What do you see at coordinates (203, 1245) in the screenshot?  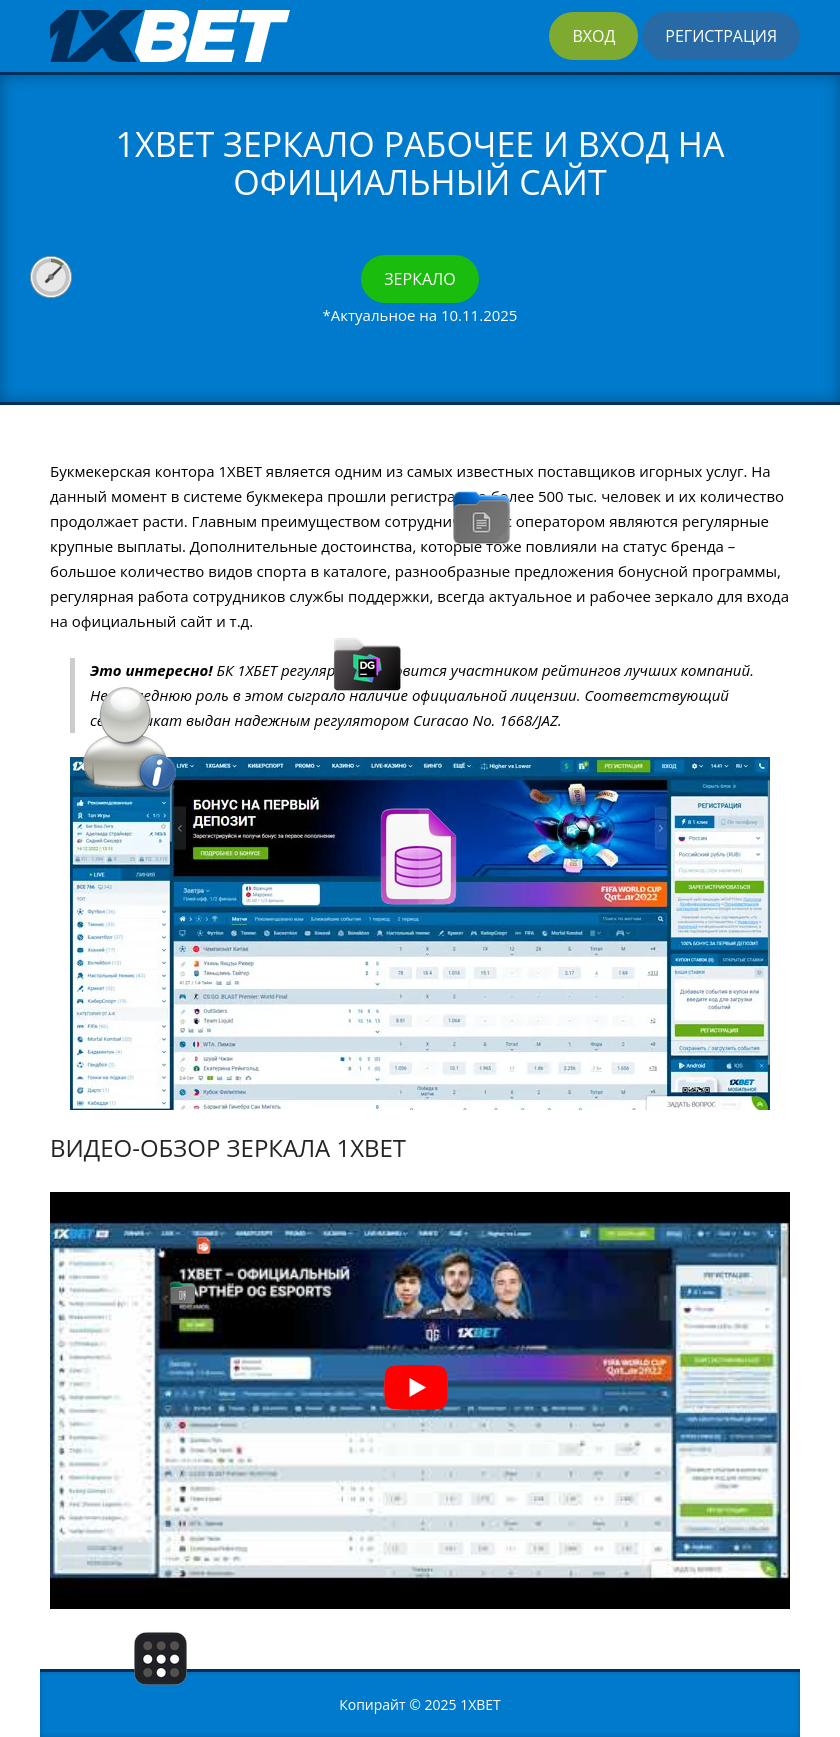 I see `open a PowerPoint presentation file` at bounding box center [203, 1245].